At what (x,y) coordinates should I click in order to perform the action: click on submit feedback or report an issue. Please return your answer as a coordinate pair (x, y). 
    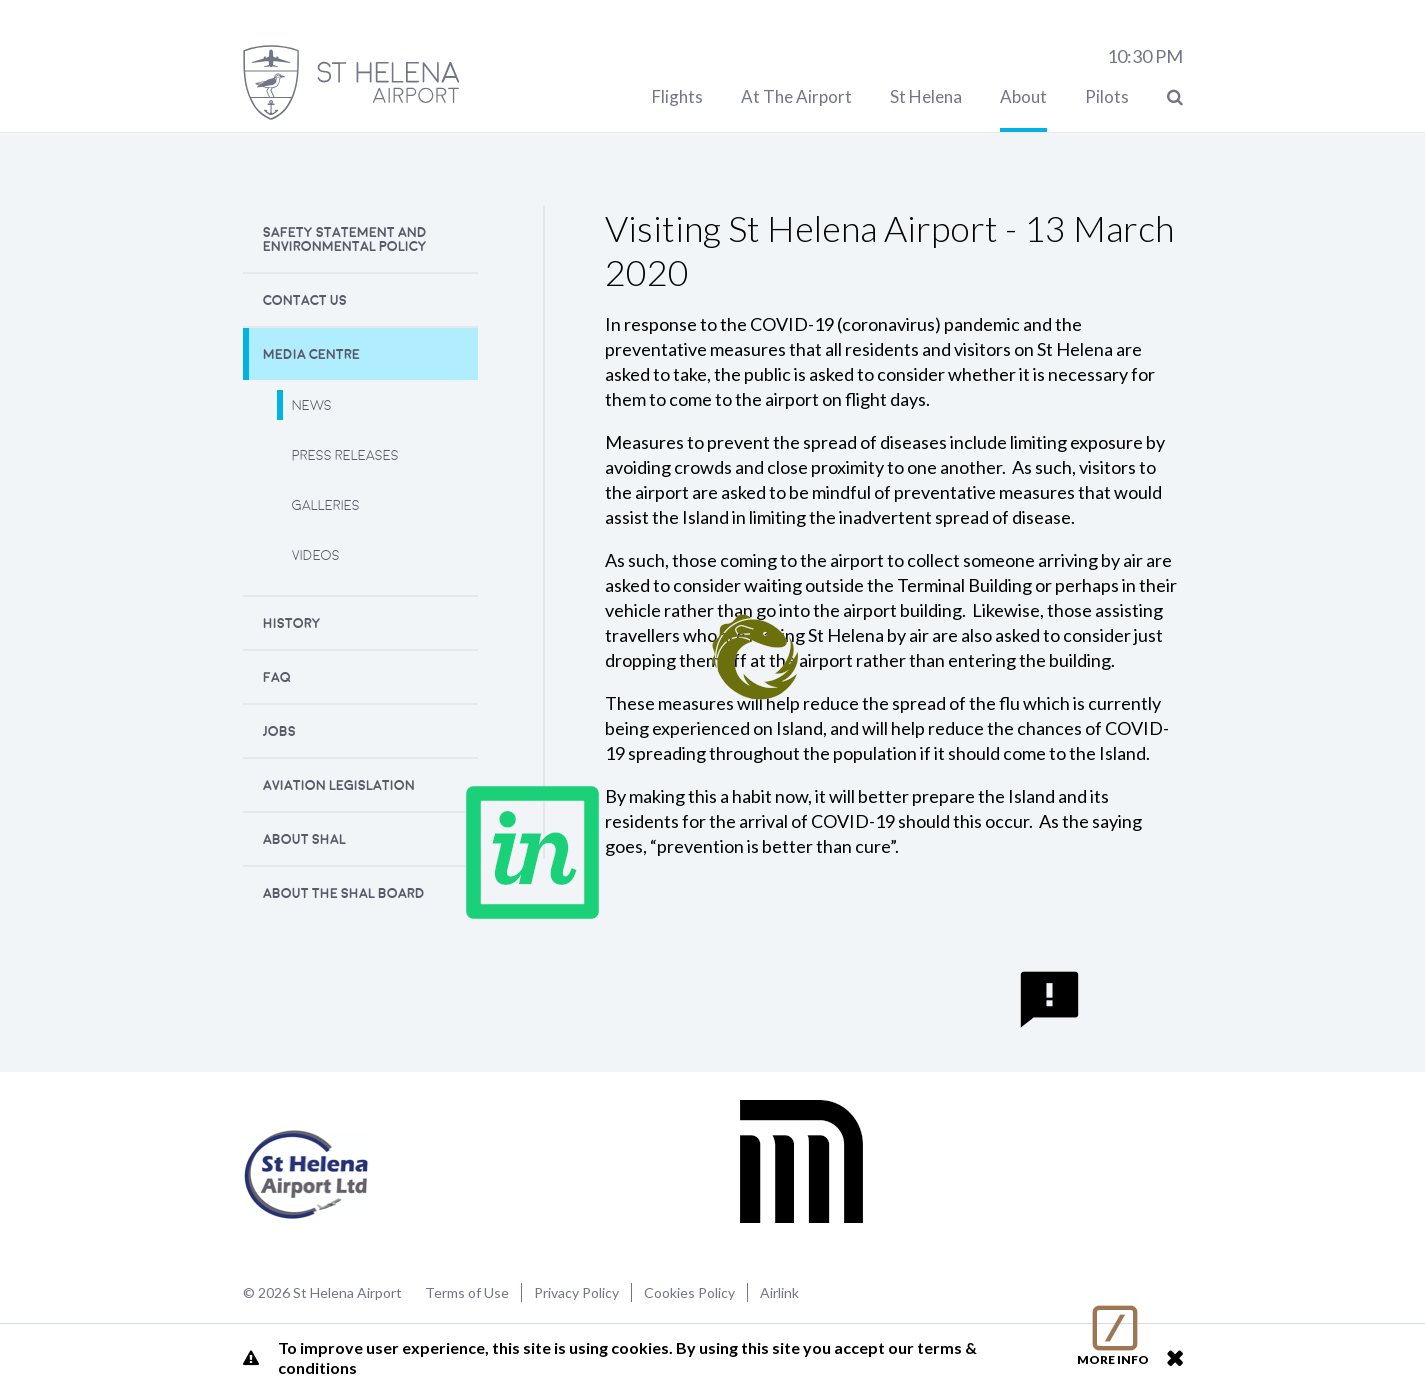
    Looking at the image, I should click on (1049, 997).